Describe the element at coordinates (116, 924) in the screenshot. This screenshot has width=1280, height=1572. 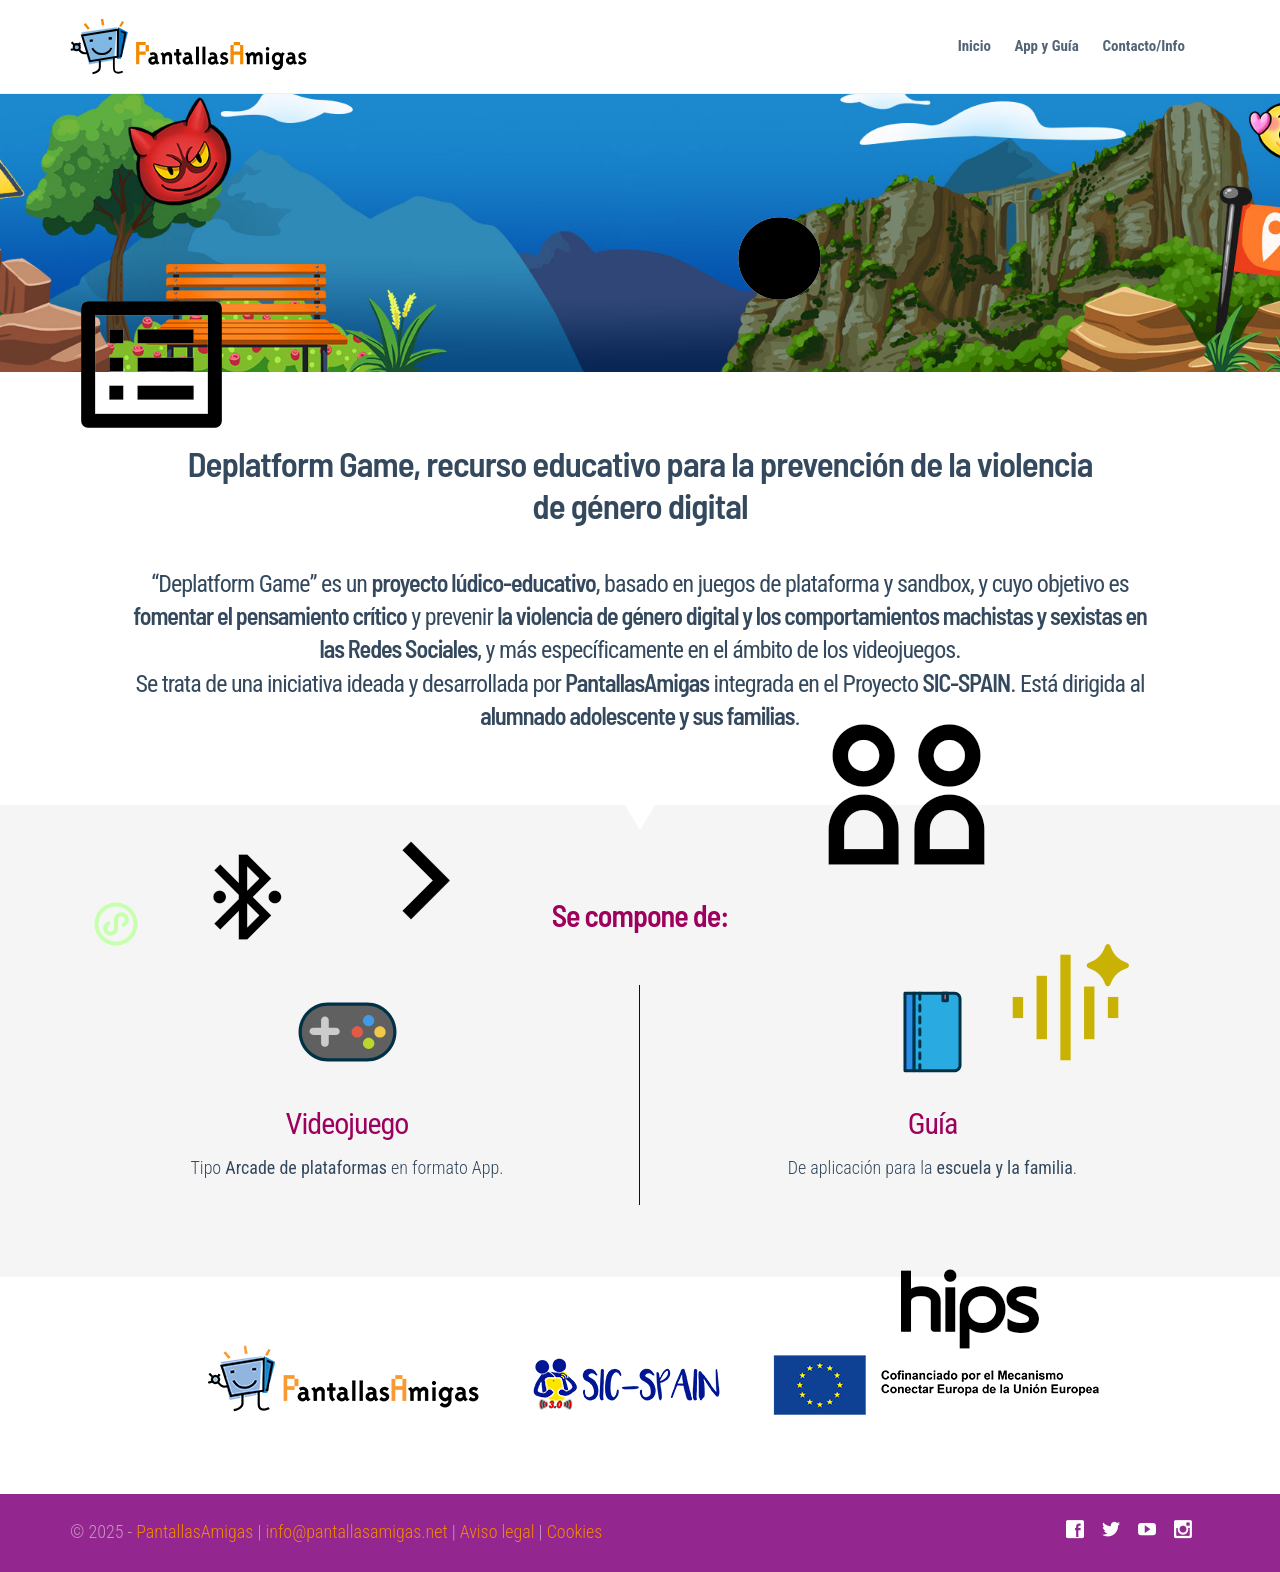
I see `open a mini program or lightweight app` at that location.